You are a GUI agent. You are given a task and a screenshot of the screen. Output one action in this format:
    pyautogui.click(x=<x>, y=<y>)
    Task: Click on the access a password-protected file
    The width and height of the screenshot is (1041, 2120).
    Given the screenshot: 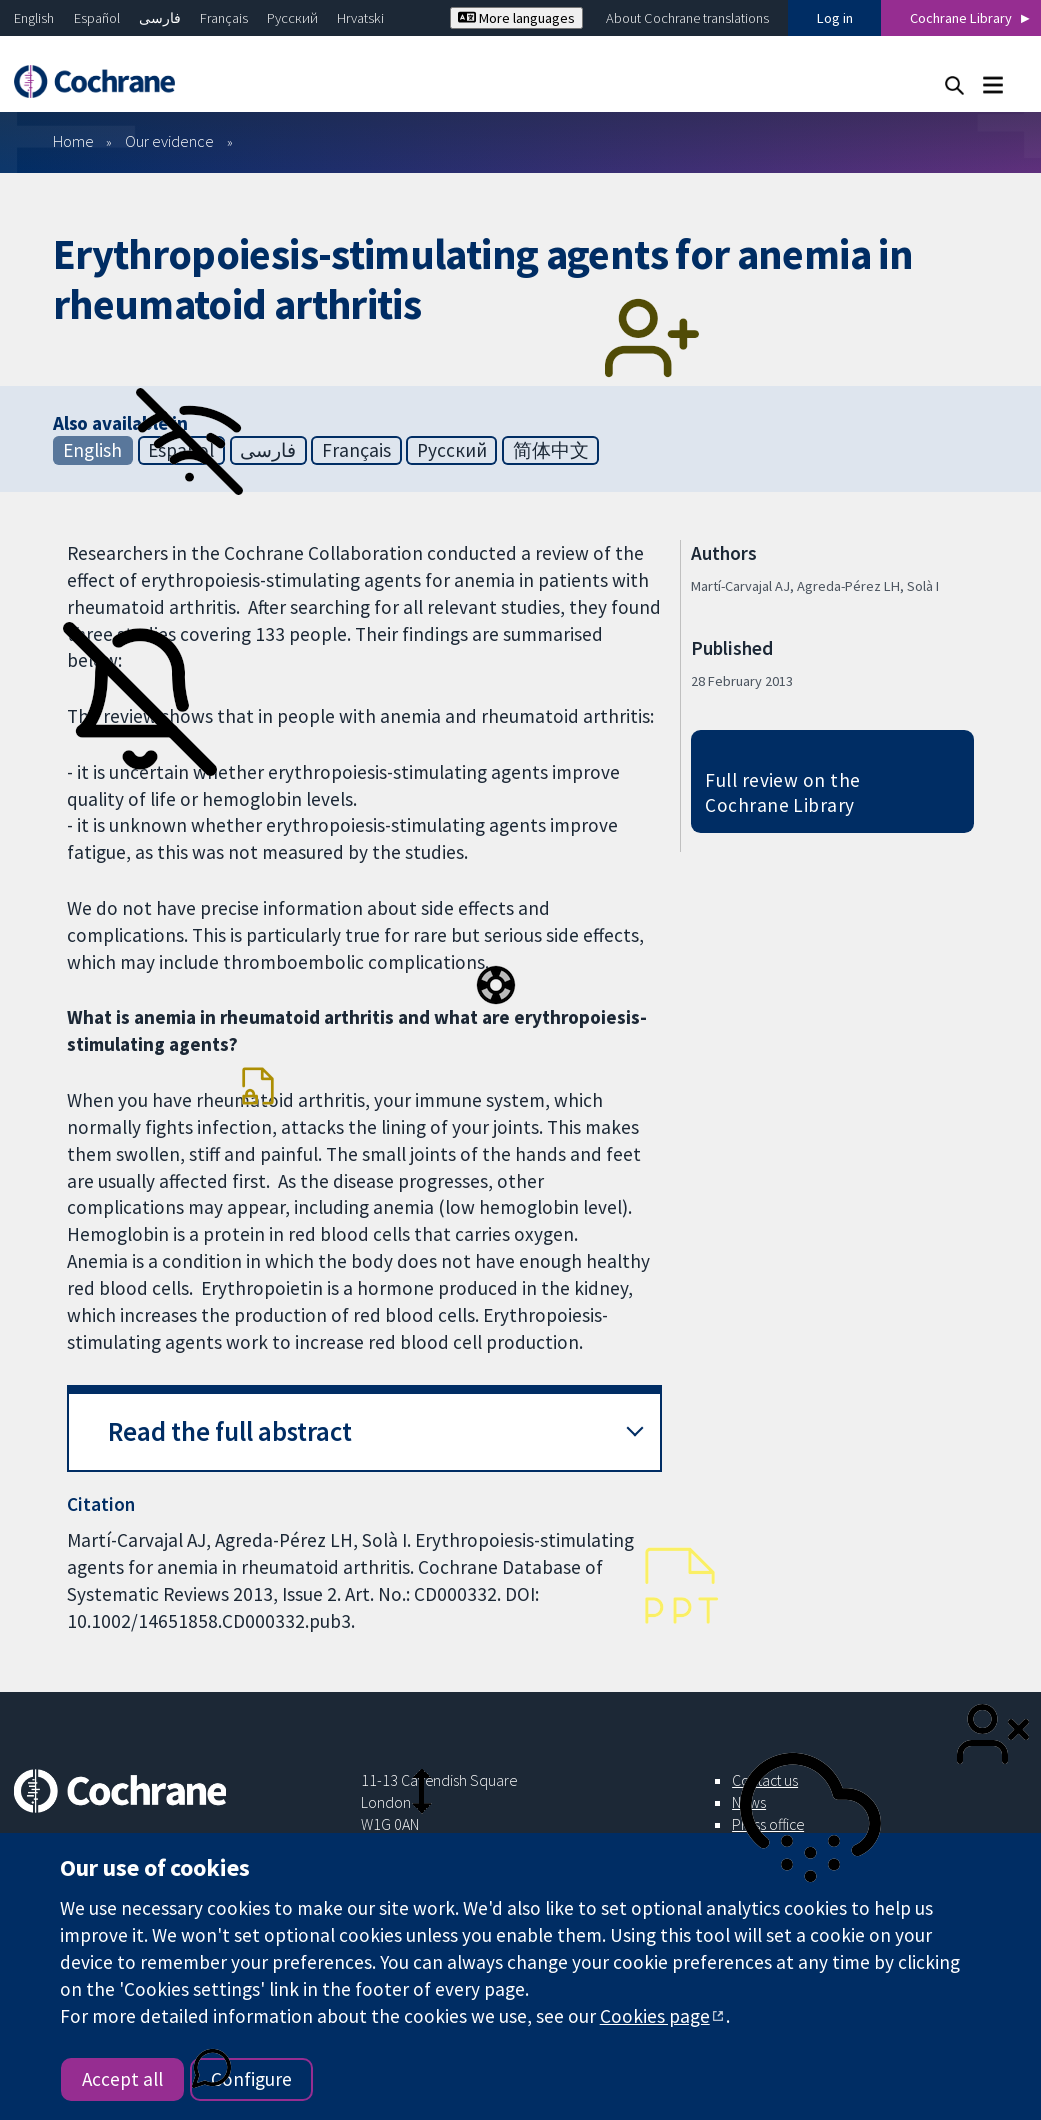 What is the action you would take?
    pyautogui.click(x=258, y=1086)
    